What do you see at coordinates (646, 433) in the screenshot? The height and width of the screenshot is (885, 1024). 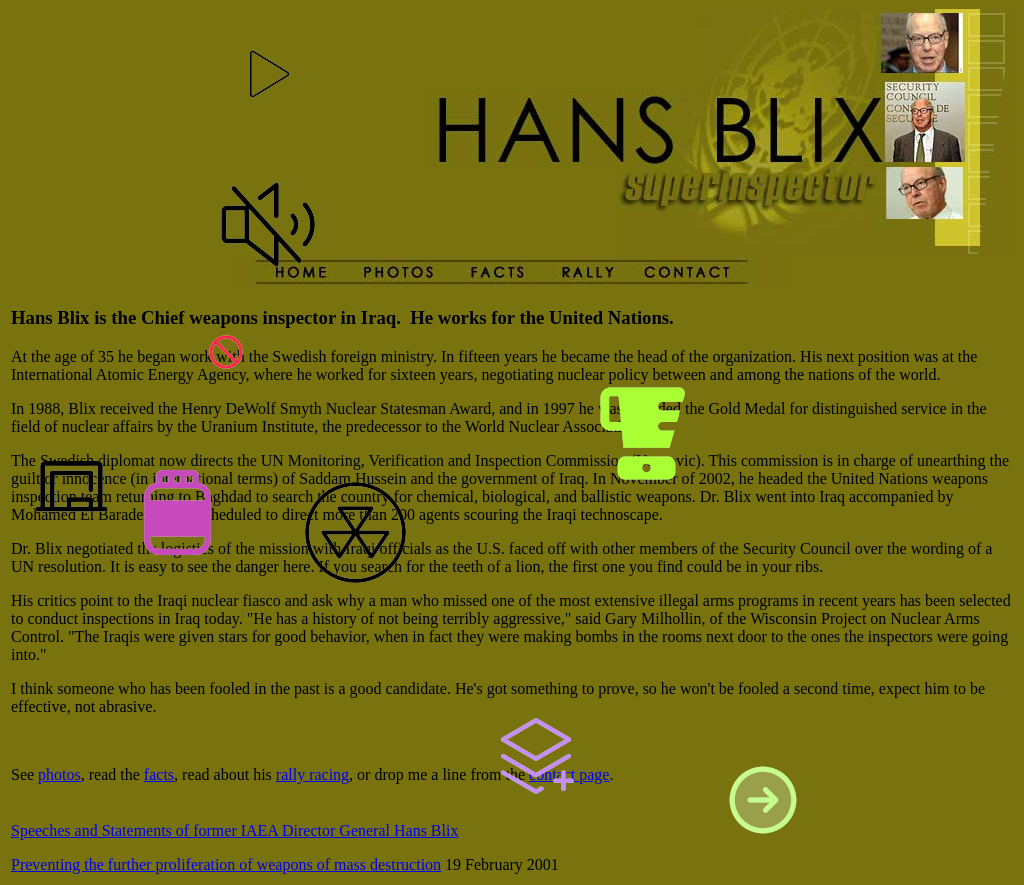 I see `access blender 3D software` at bounding box center [646, 433].